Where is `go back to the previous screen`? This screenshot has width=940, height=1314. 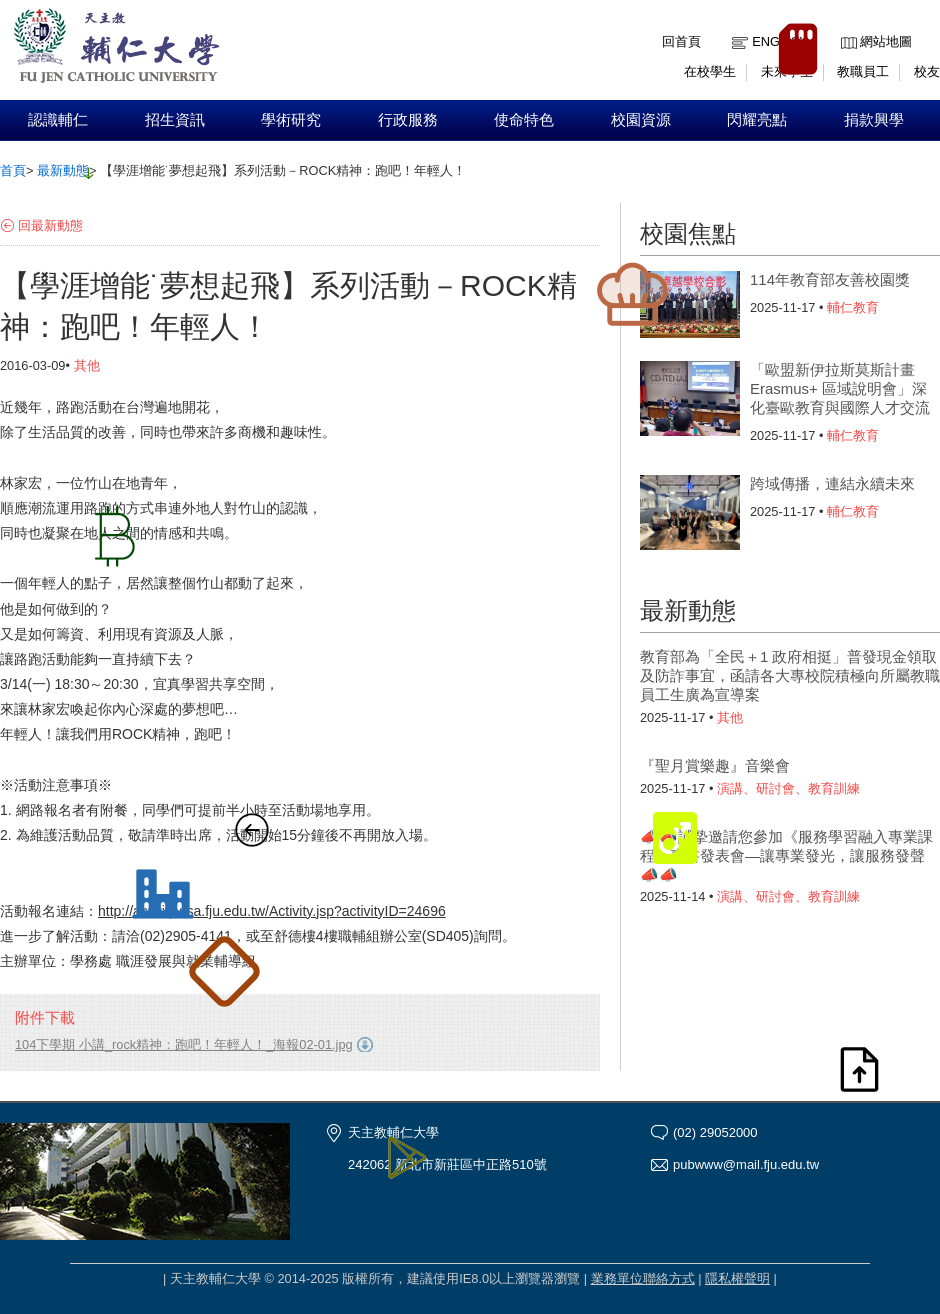
go back to the previous screen is located at coordinates (252, 830).